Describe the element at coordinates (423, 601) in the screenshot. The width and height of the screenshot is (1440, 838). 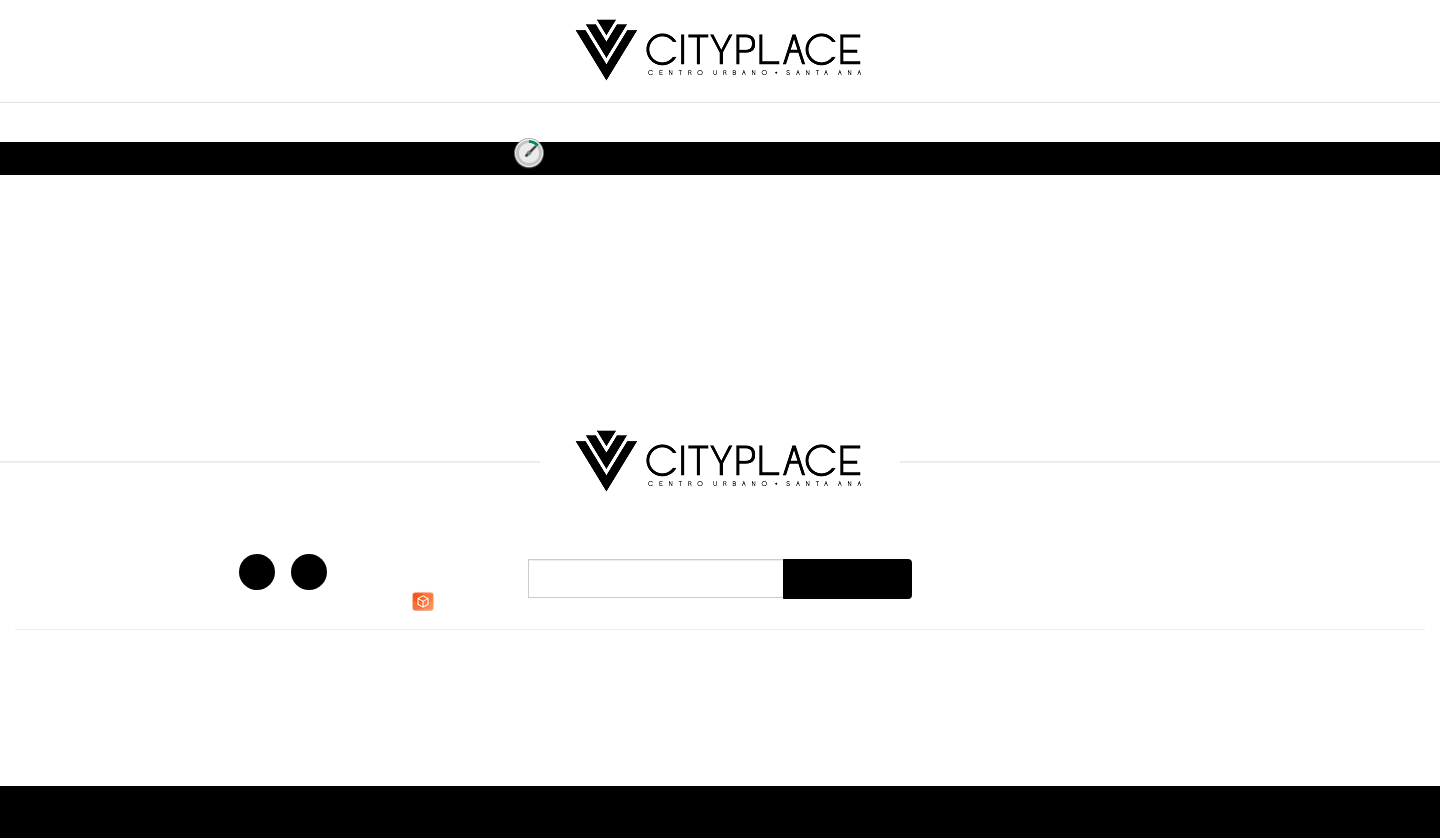
I see `open a 3D model file in STL binary format` at that location.